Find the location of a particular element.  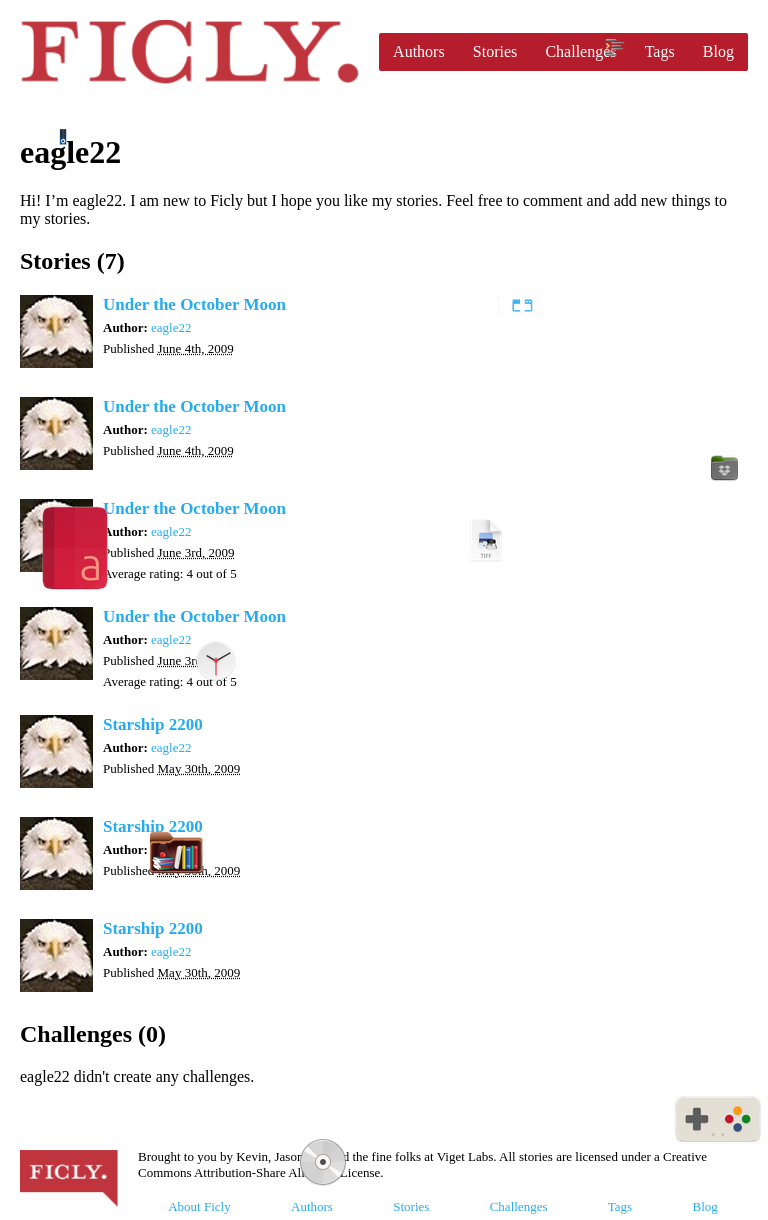

open your books or ebooks library folder is located at coordinates (176, 854).